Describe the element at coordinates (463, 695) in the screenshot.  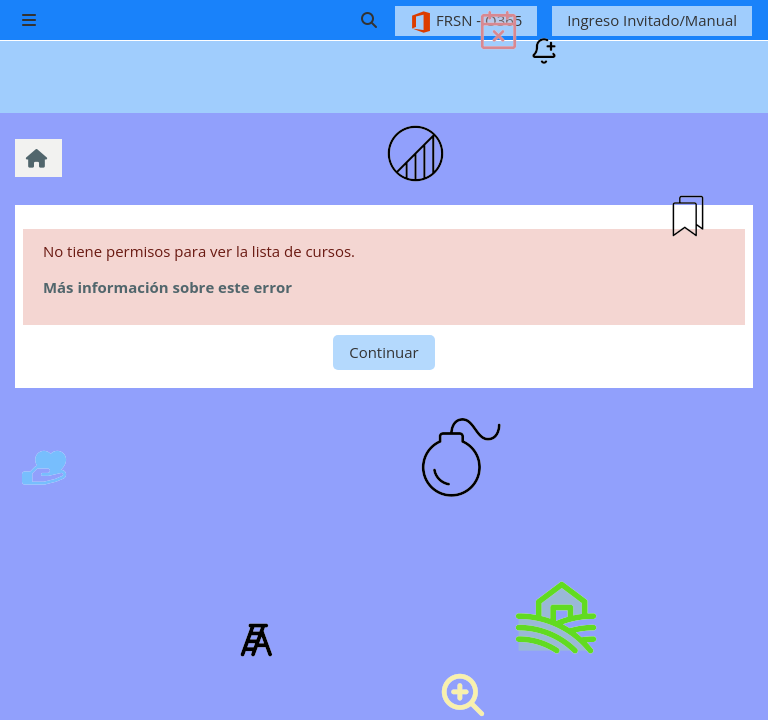
I see `zoom in on content` at that location.